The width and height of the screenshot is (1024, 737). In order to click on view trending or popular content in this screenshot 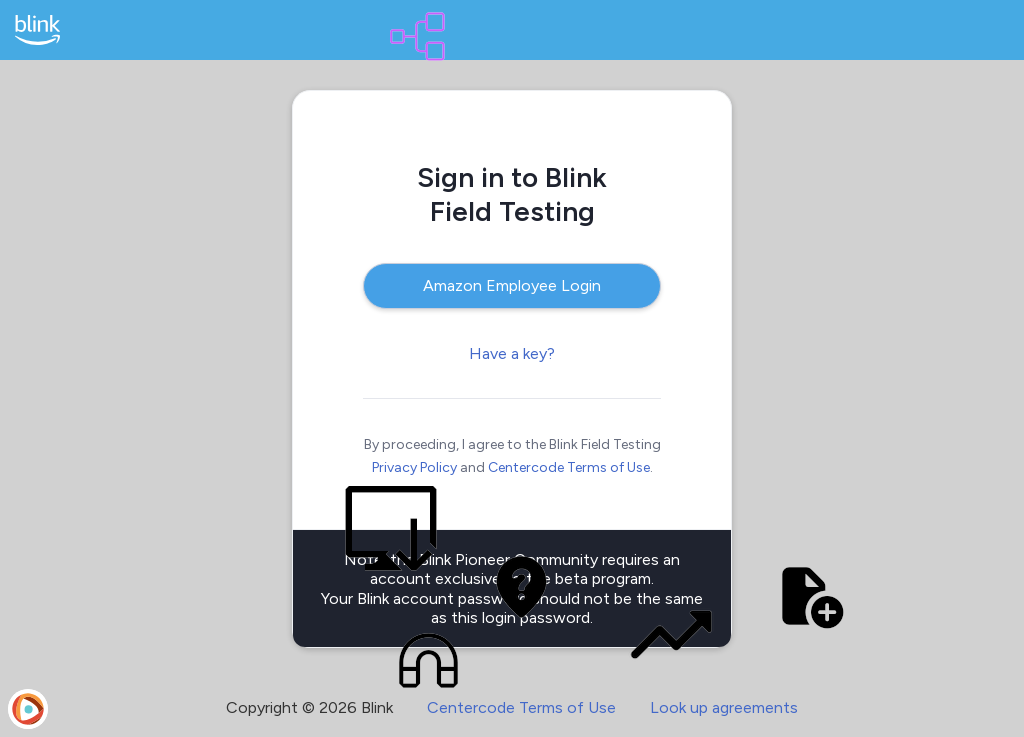, I will do `click(670, 635)`.